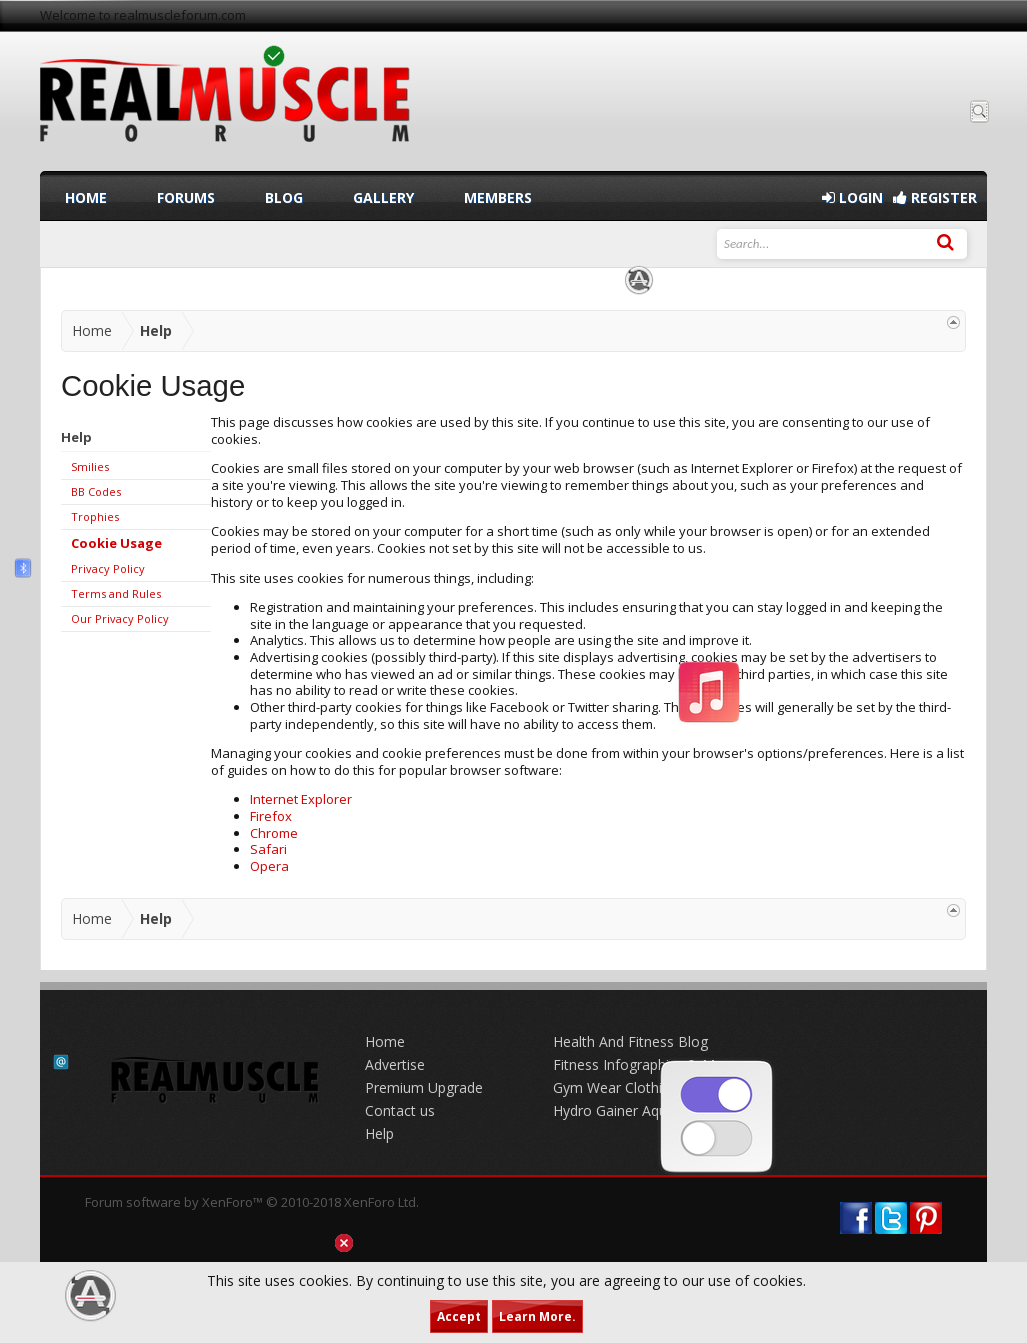 This screenshot has width=1027, height=1343. What do you see at coordinates (274, 56) in the screenshot?
I see `indicates default or selected item` at bounding box center [274, 56].